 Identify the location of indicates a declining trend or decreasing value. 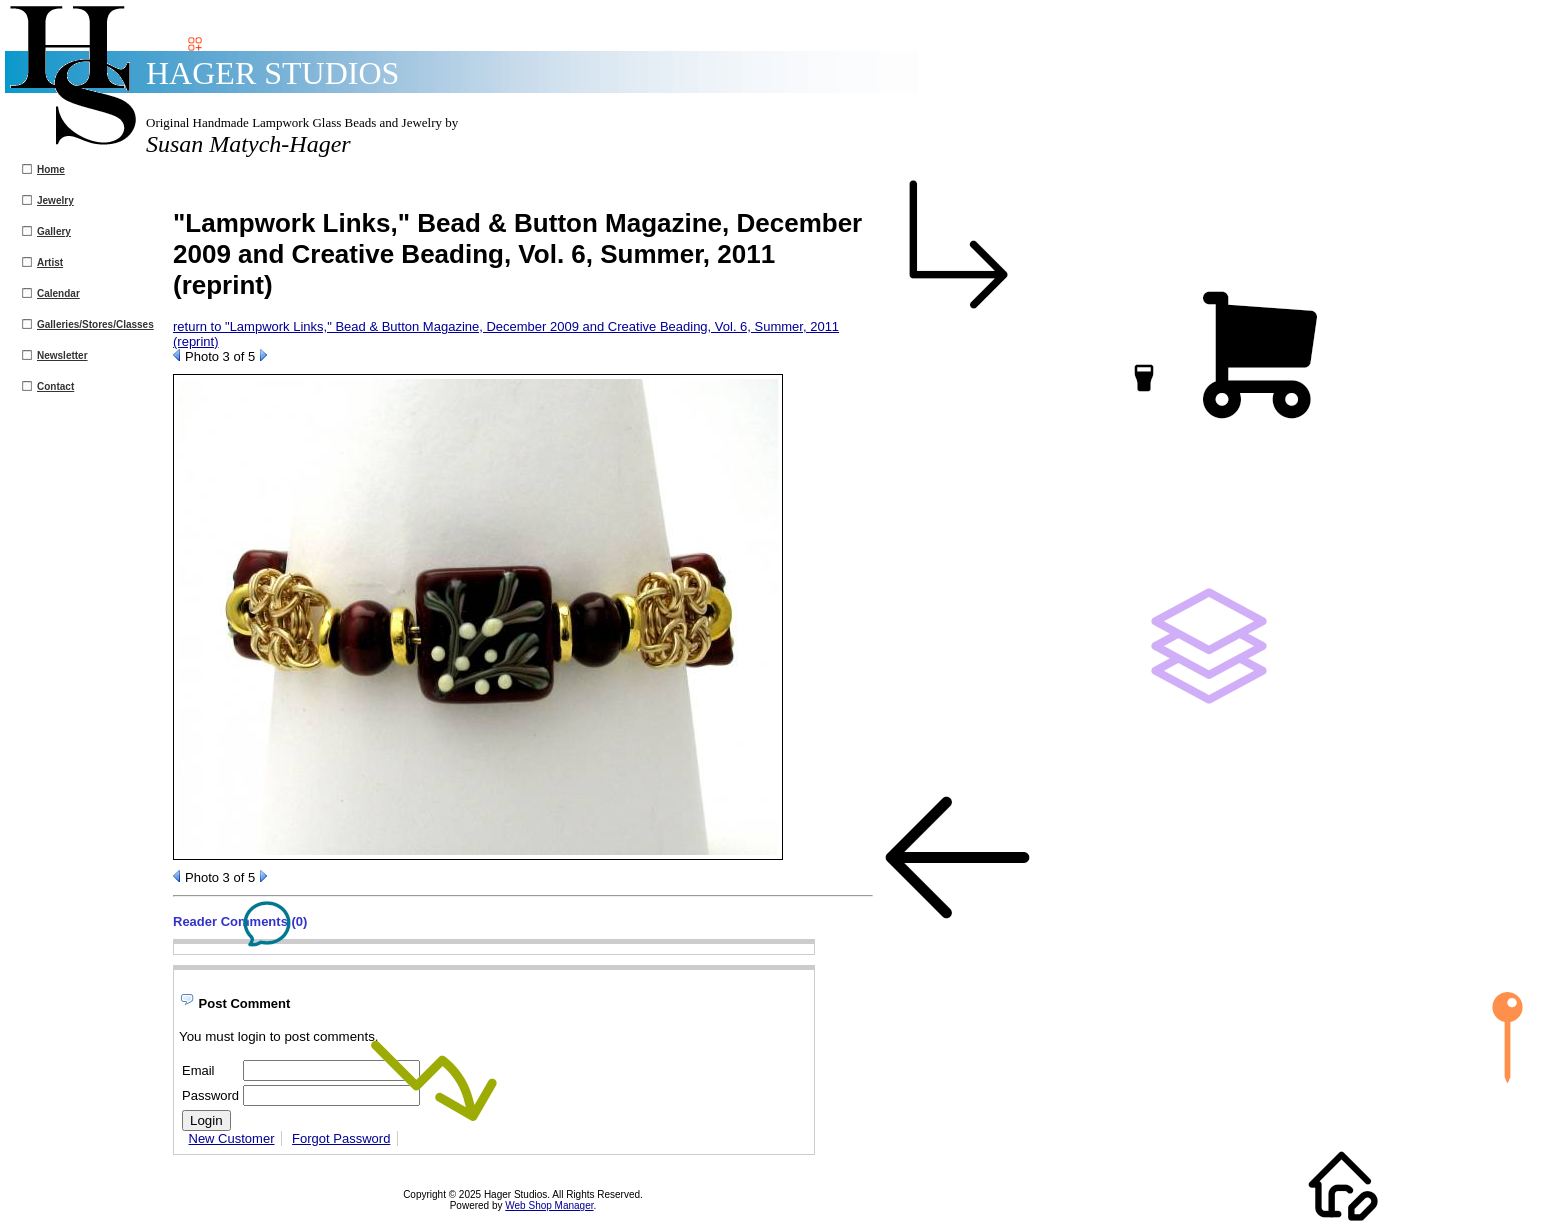
(434, 1081).